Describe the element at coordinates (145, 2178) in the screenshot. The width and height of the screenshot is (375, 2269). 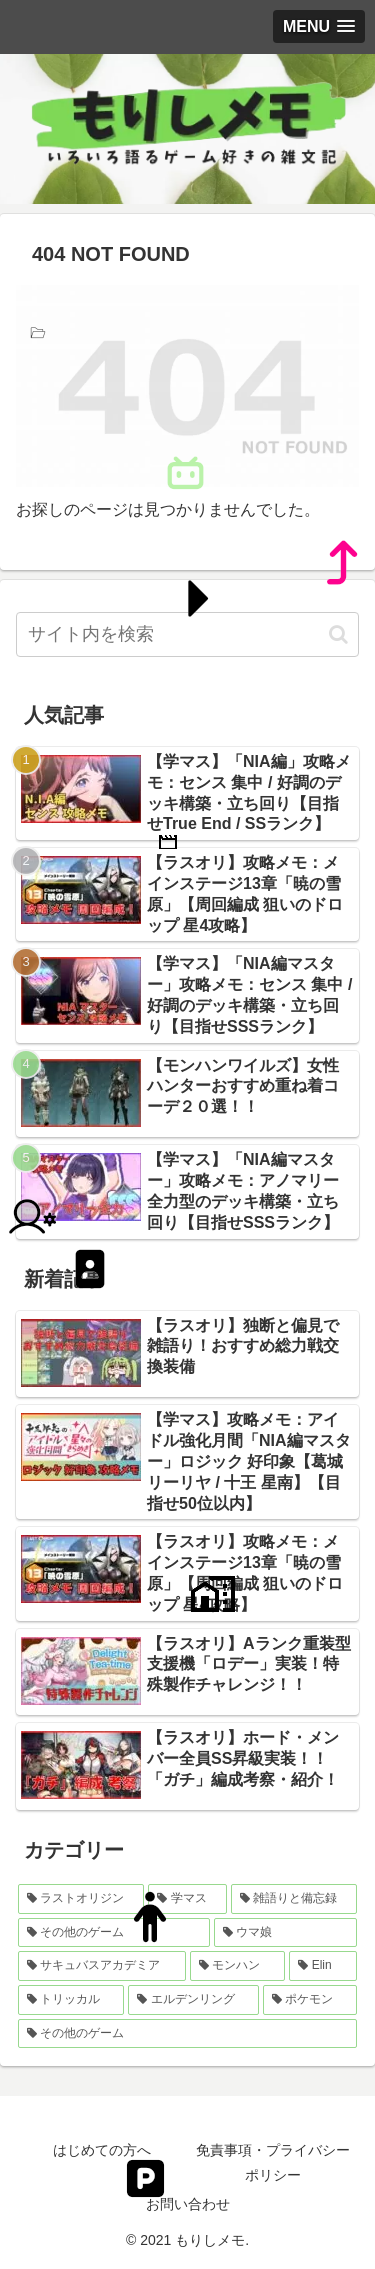
I see `find nearby parking locations` at that location.